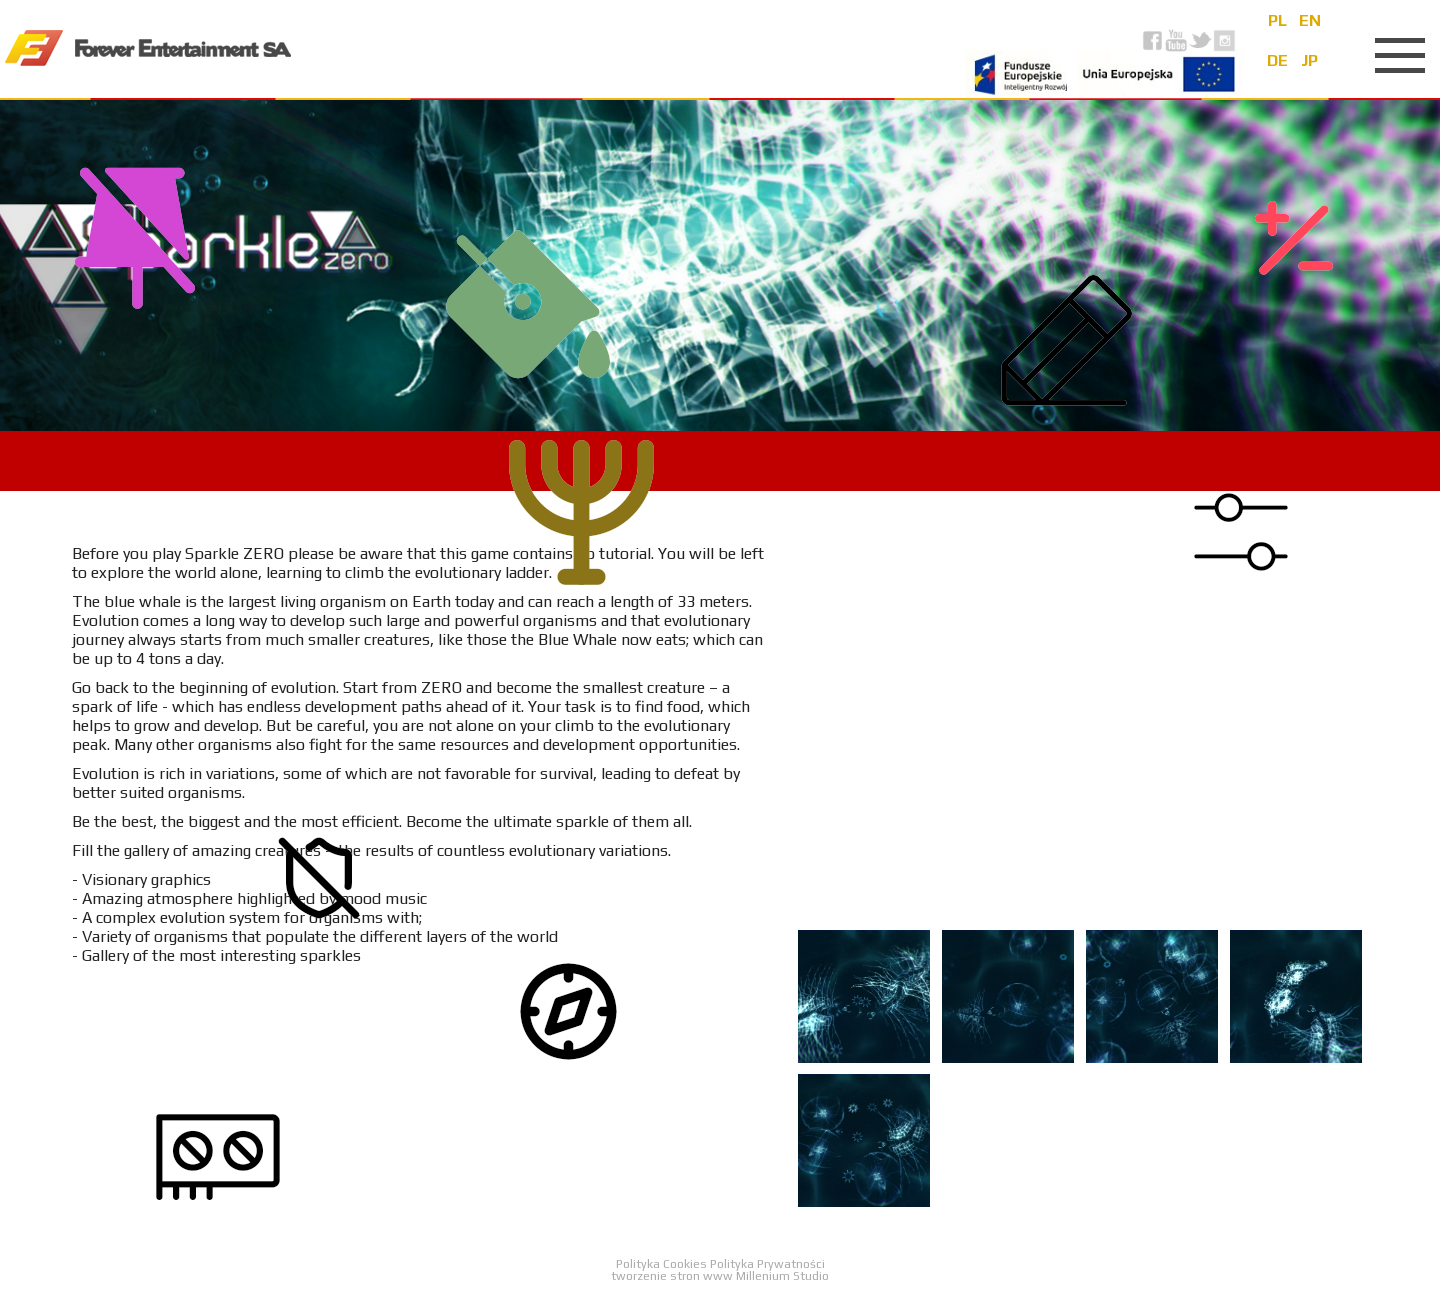 This screenshot has height=1302, width=1440. I want to click on adjust settings or preferences, so click(1241, 532).